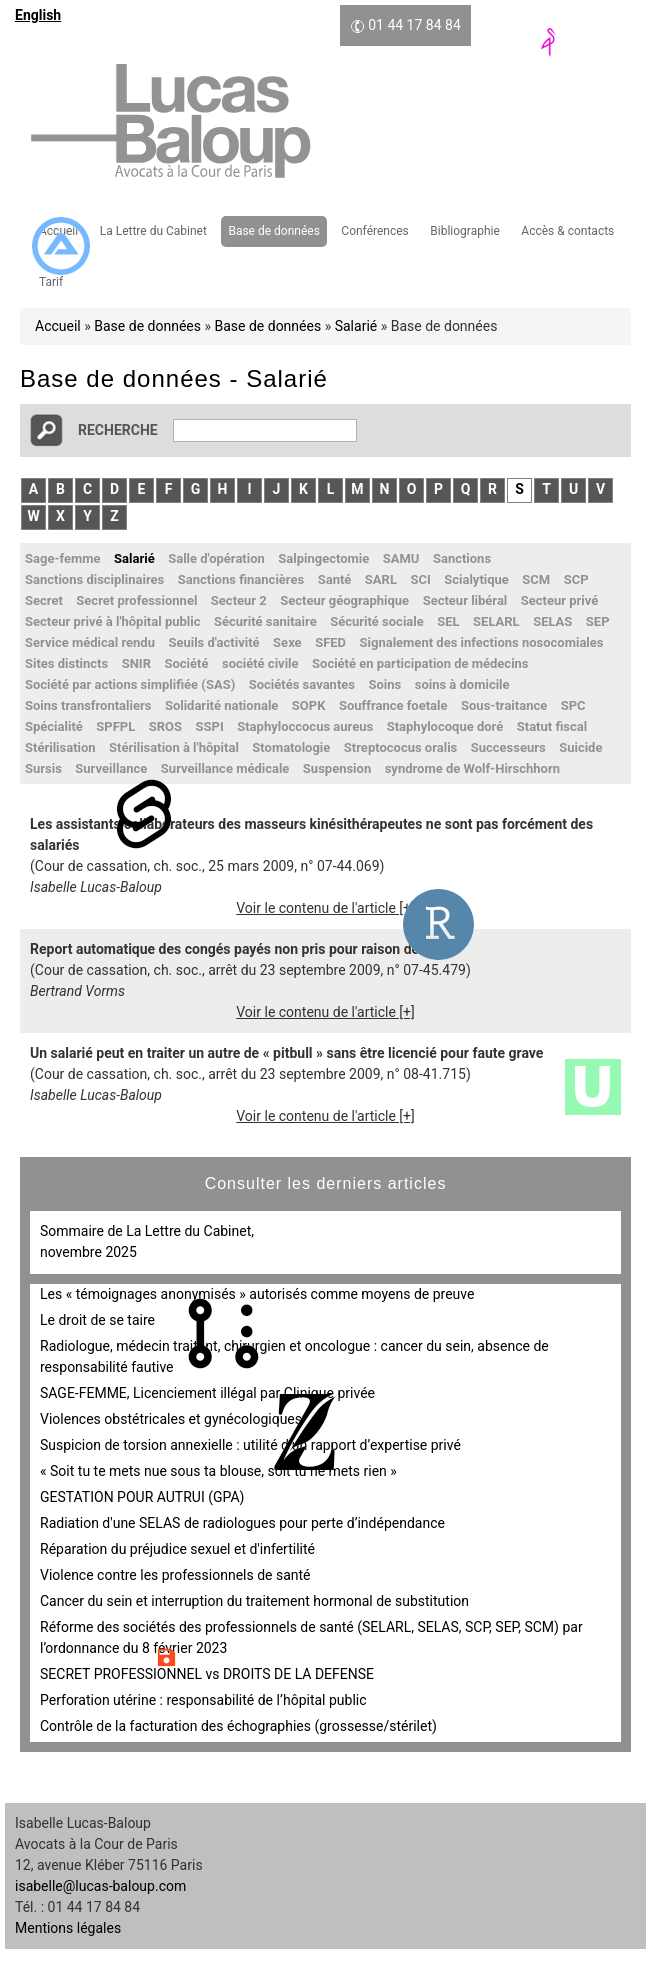 The width and height of the screenshot is (651, 1974). Describe the element at coordinates (166, 1657) in the screenshot. I see `save current file or document` at that location.